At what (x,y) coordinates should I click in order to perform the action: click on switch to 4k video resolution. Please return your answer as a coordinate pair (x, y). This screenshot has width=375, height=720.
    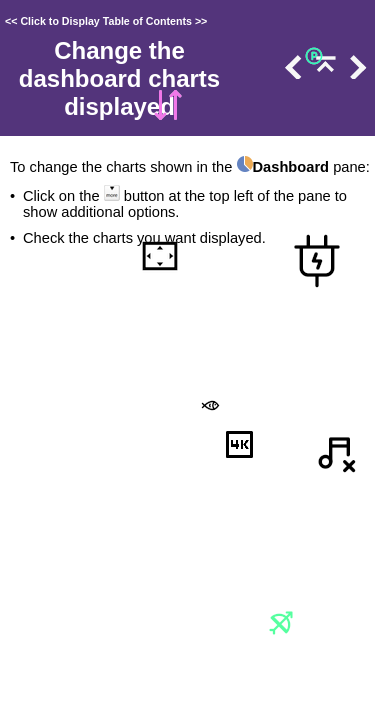
    Looking at the image, I should click on (239, 444).